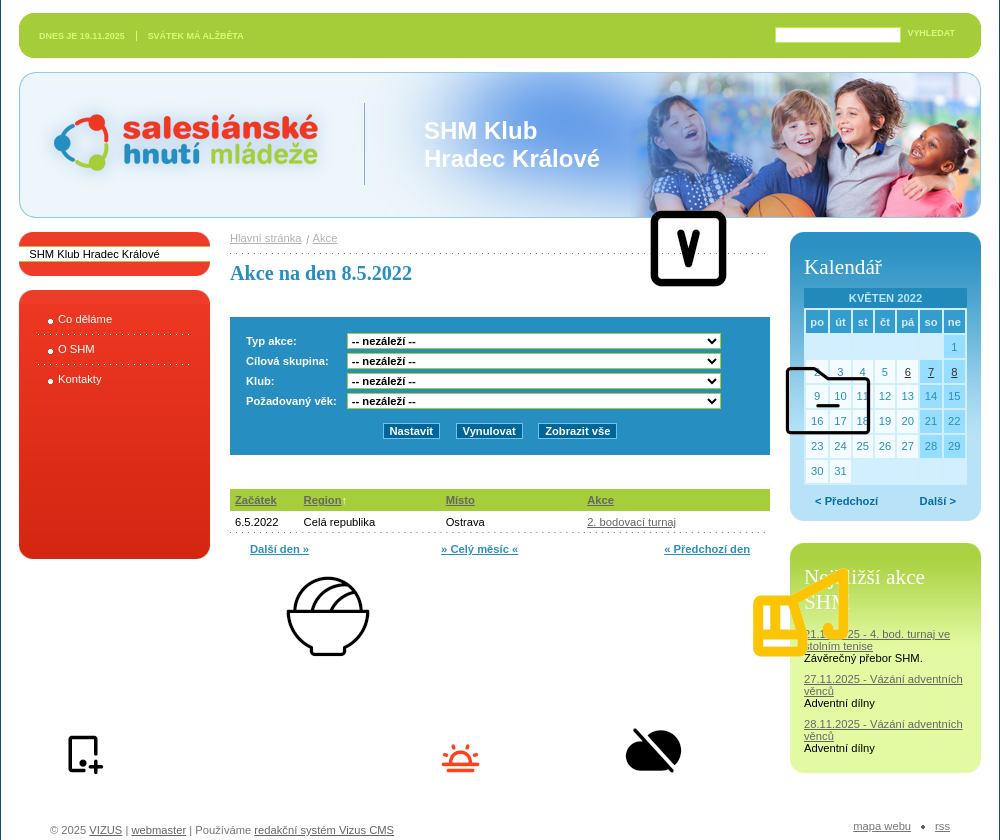 This screenshot has width=1000, height=840. What do you see at coordinates (828, 399) in the screenshot?
I see `remove a folder` at bounding box center [828, 399].